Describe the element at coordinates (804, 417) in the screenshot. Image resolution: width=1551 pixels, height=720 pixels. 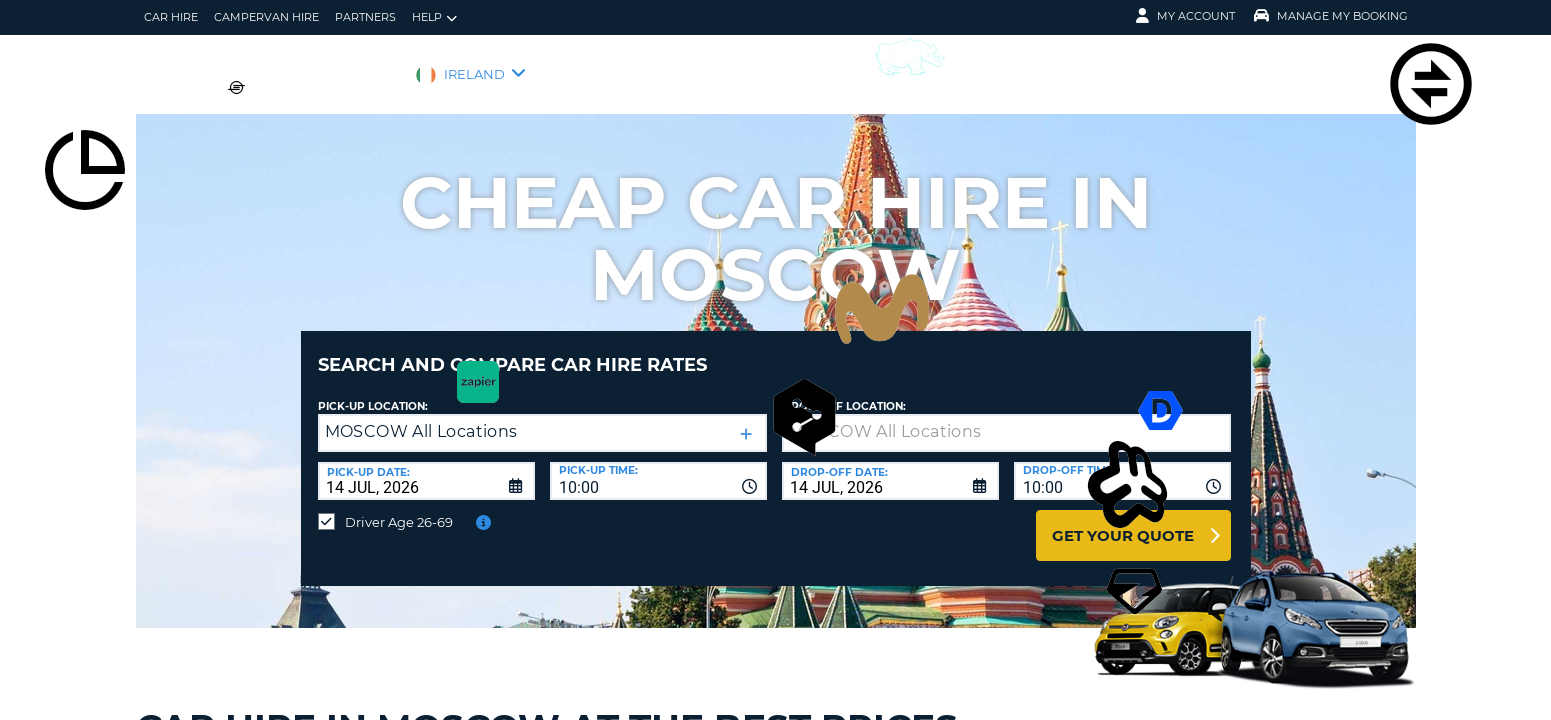
I see `open DeepL translator` at that location.